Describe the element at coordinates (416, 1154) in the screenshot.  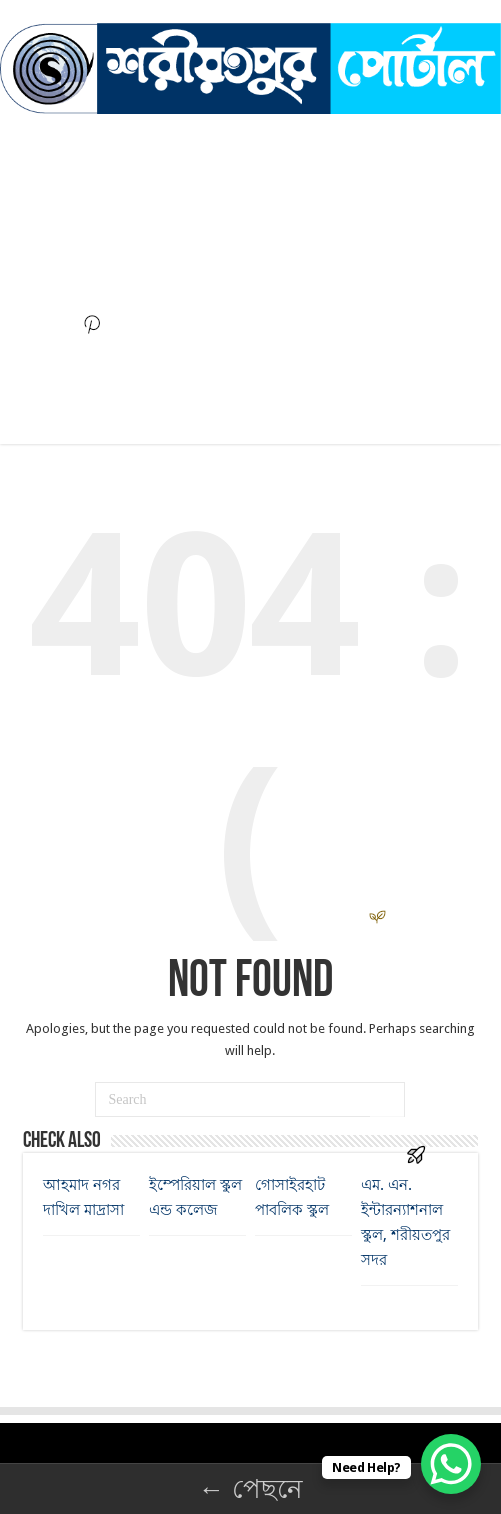
I see `launch or deploy a project` at that location.